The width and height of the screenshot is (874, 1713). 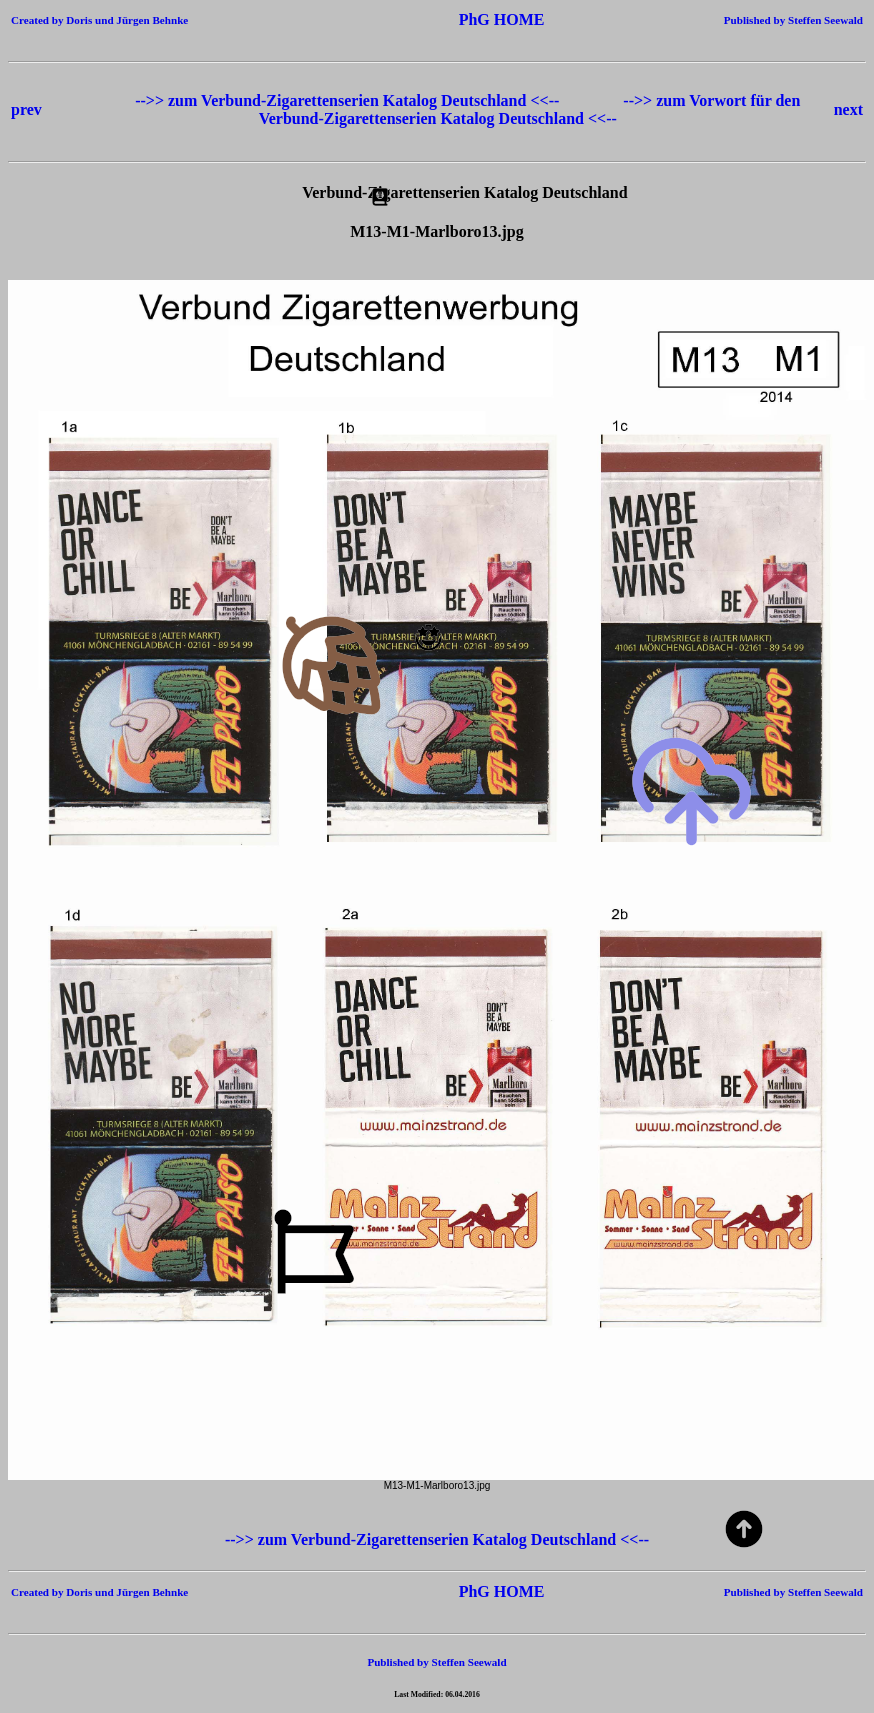 What do you see at coordinates (691, 791) in the screenshot?
I see `upload file to cloud storage` at bounding box center [691, 791].